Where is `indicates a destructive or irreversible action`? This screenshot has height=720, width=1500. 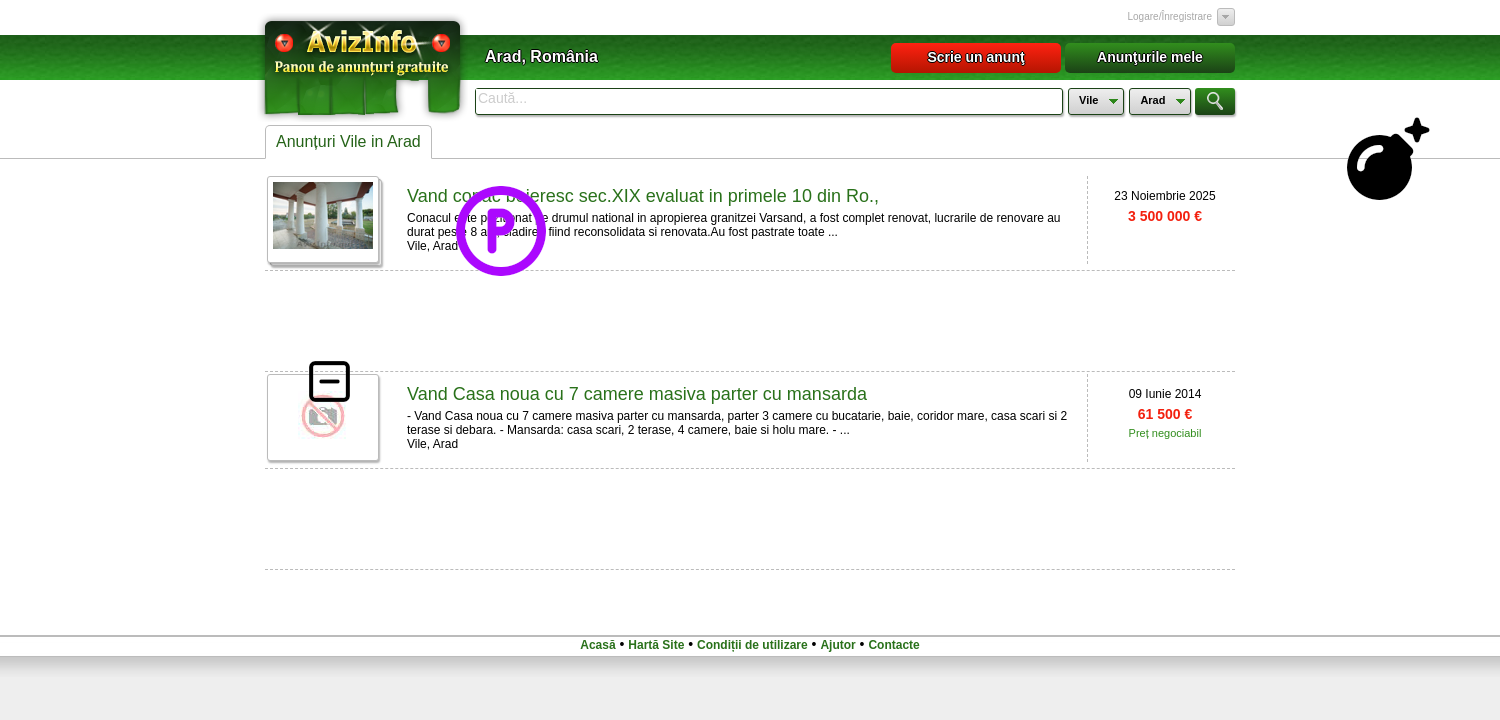
indicates a destructive or irreversible action is located at coordinates (1387, 160).